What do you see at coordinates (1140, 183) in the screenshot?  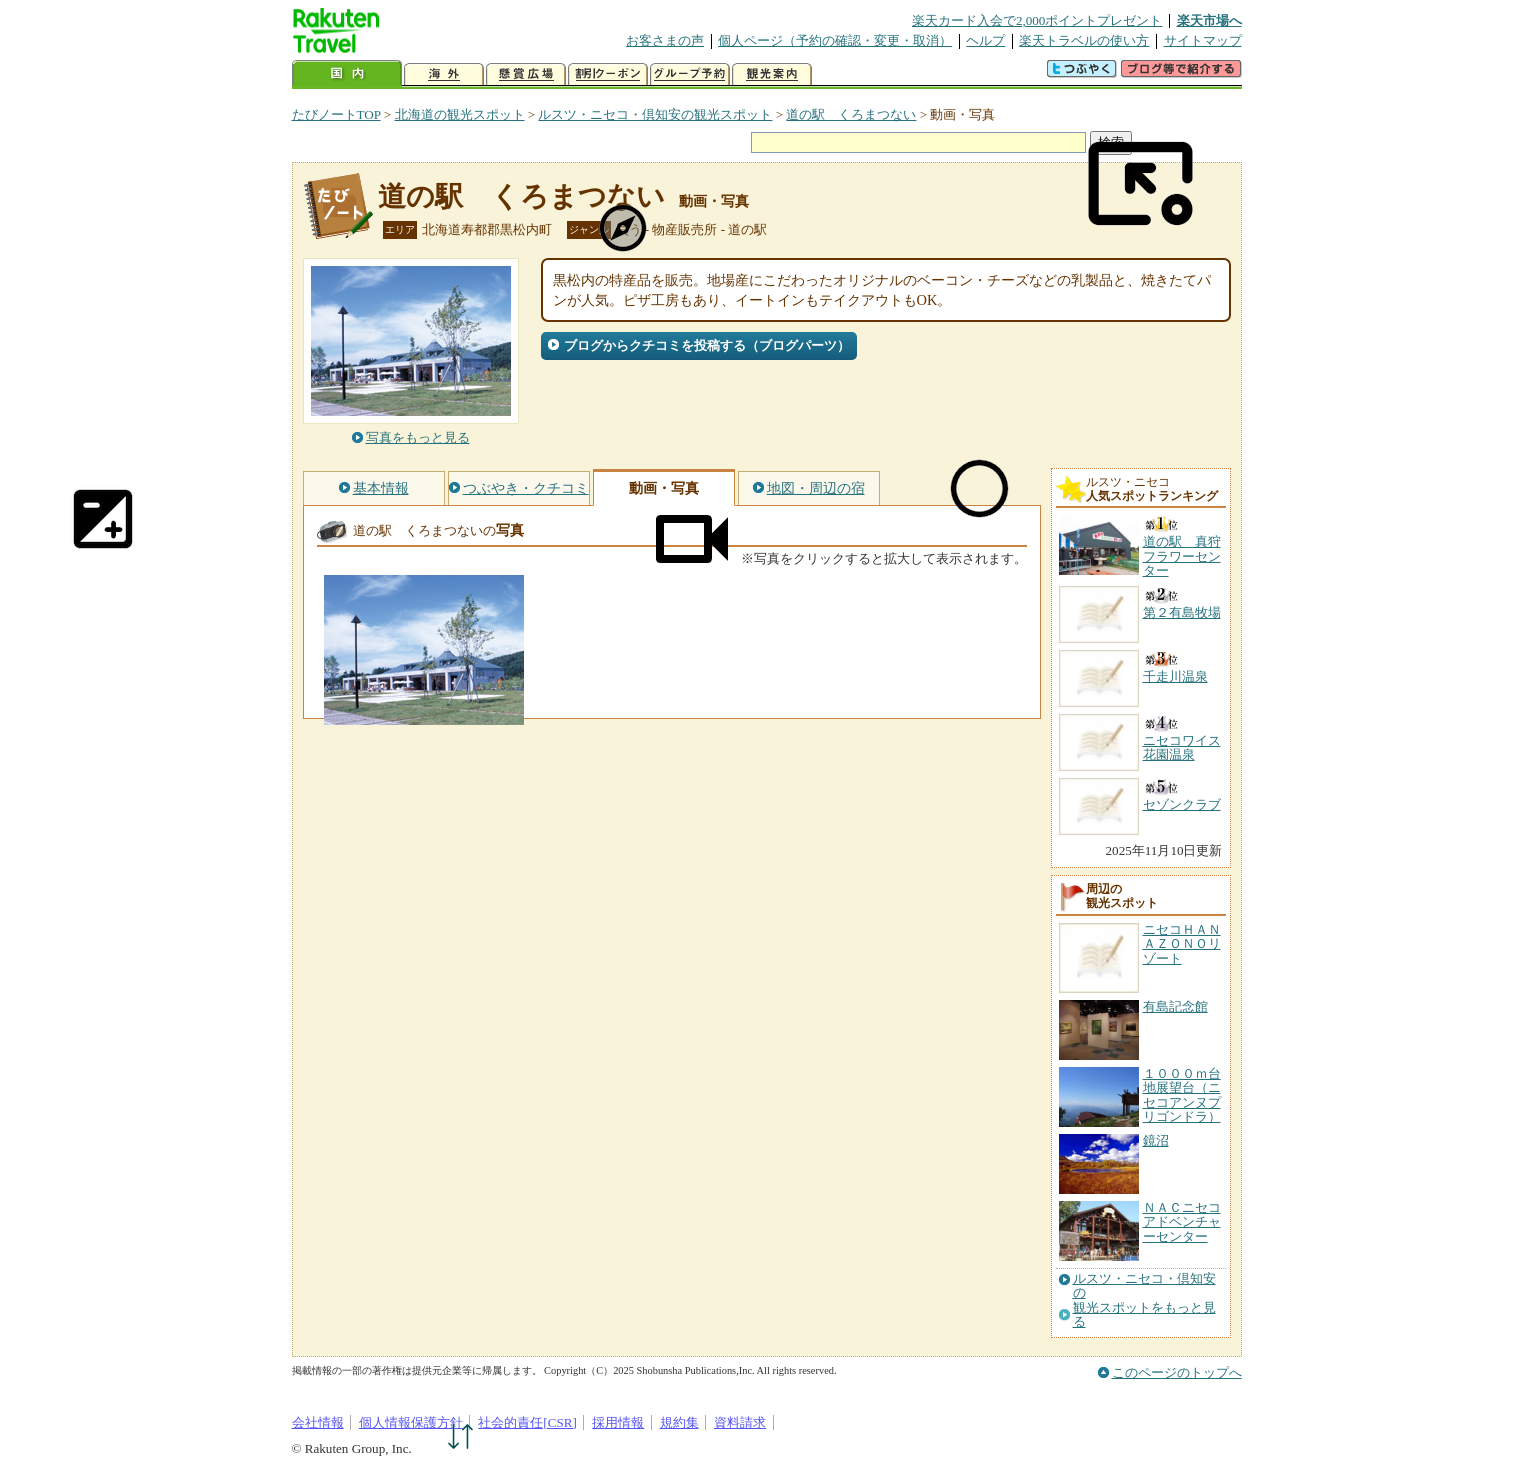 I see `pin item to the end of a list` at bounding box center [1140, 183].